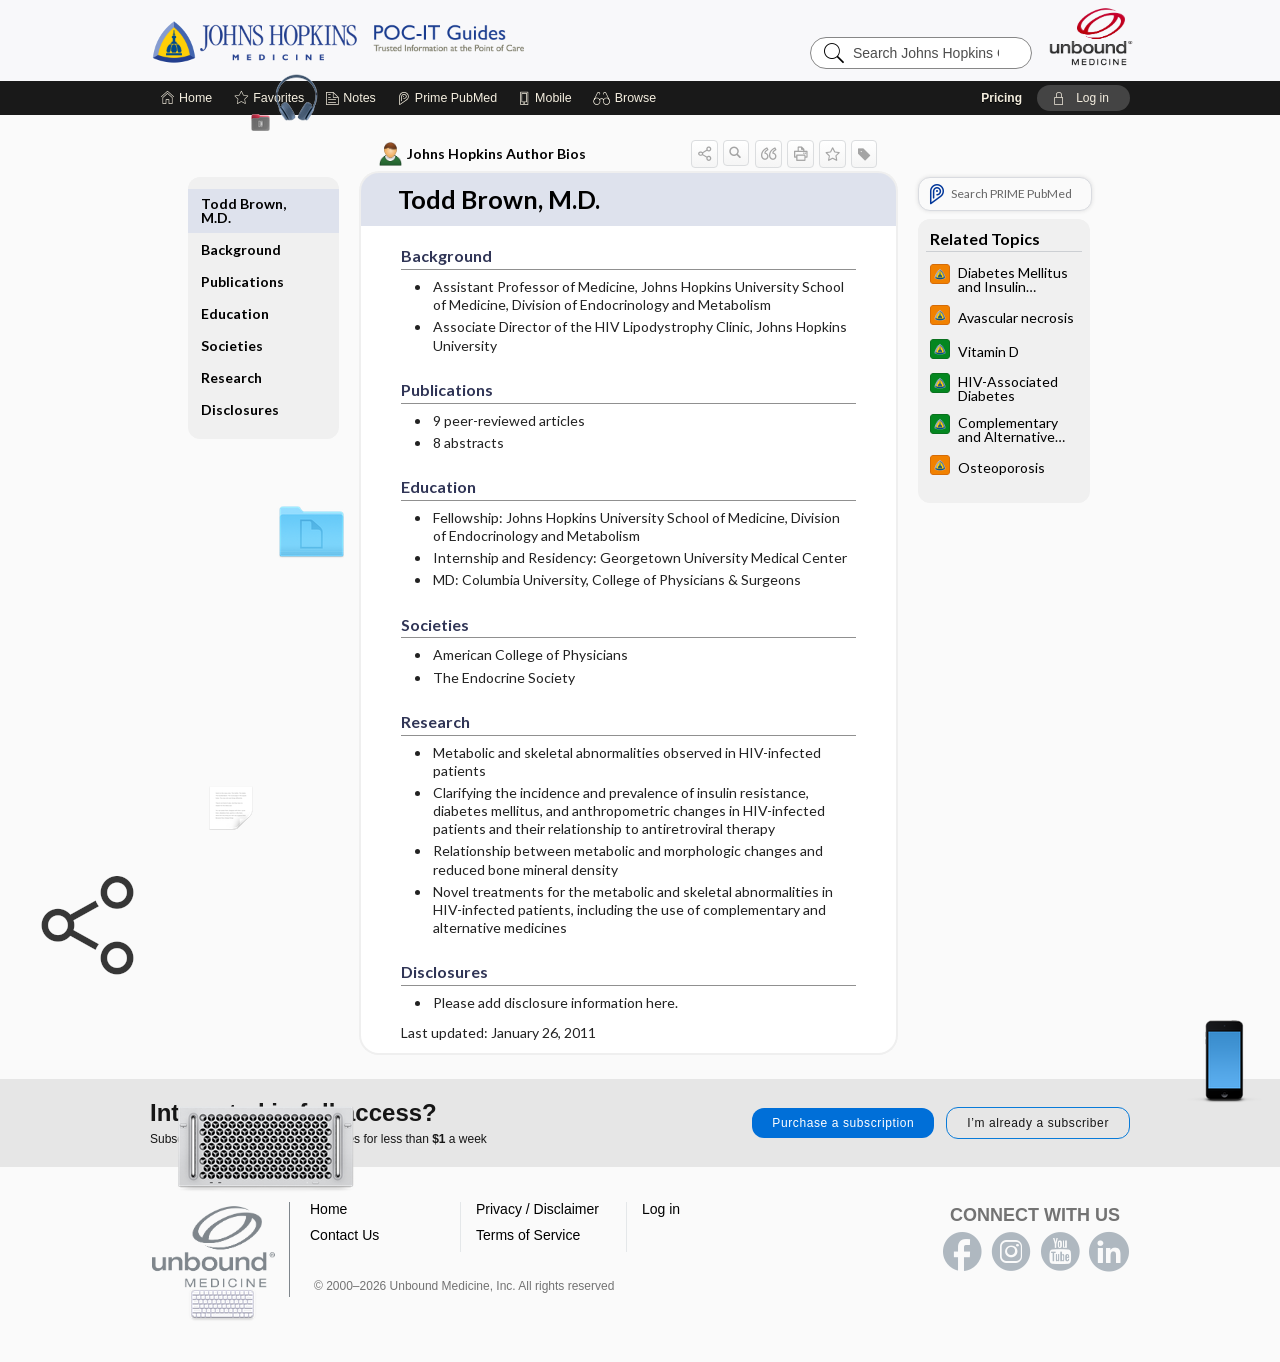 The width and height of the screenshot is (1280, 1362). What do you see at coordinates (231, 809) in the screenshot?
I see `a text clipping file containing copied text` at bounding box center [231, 809].